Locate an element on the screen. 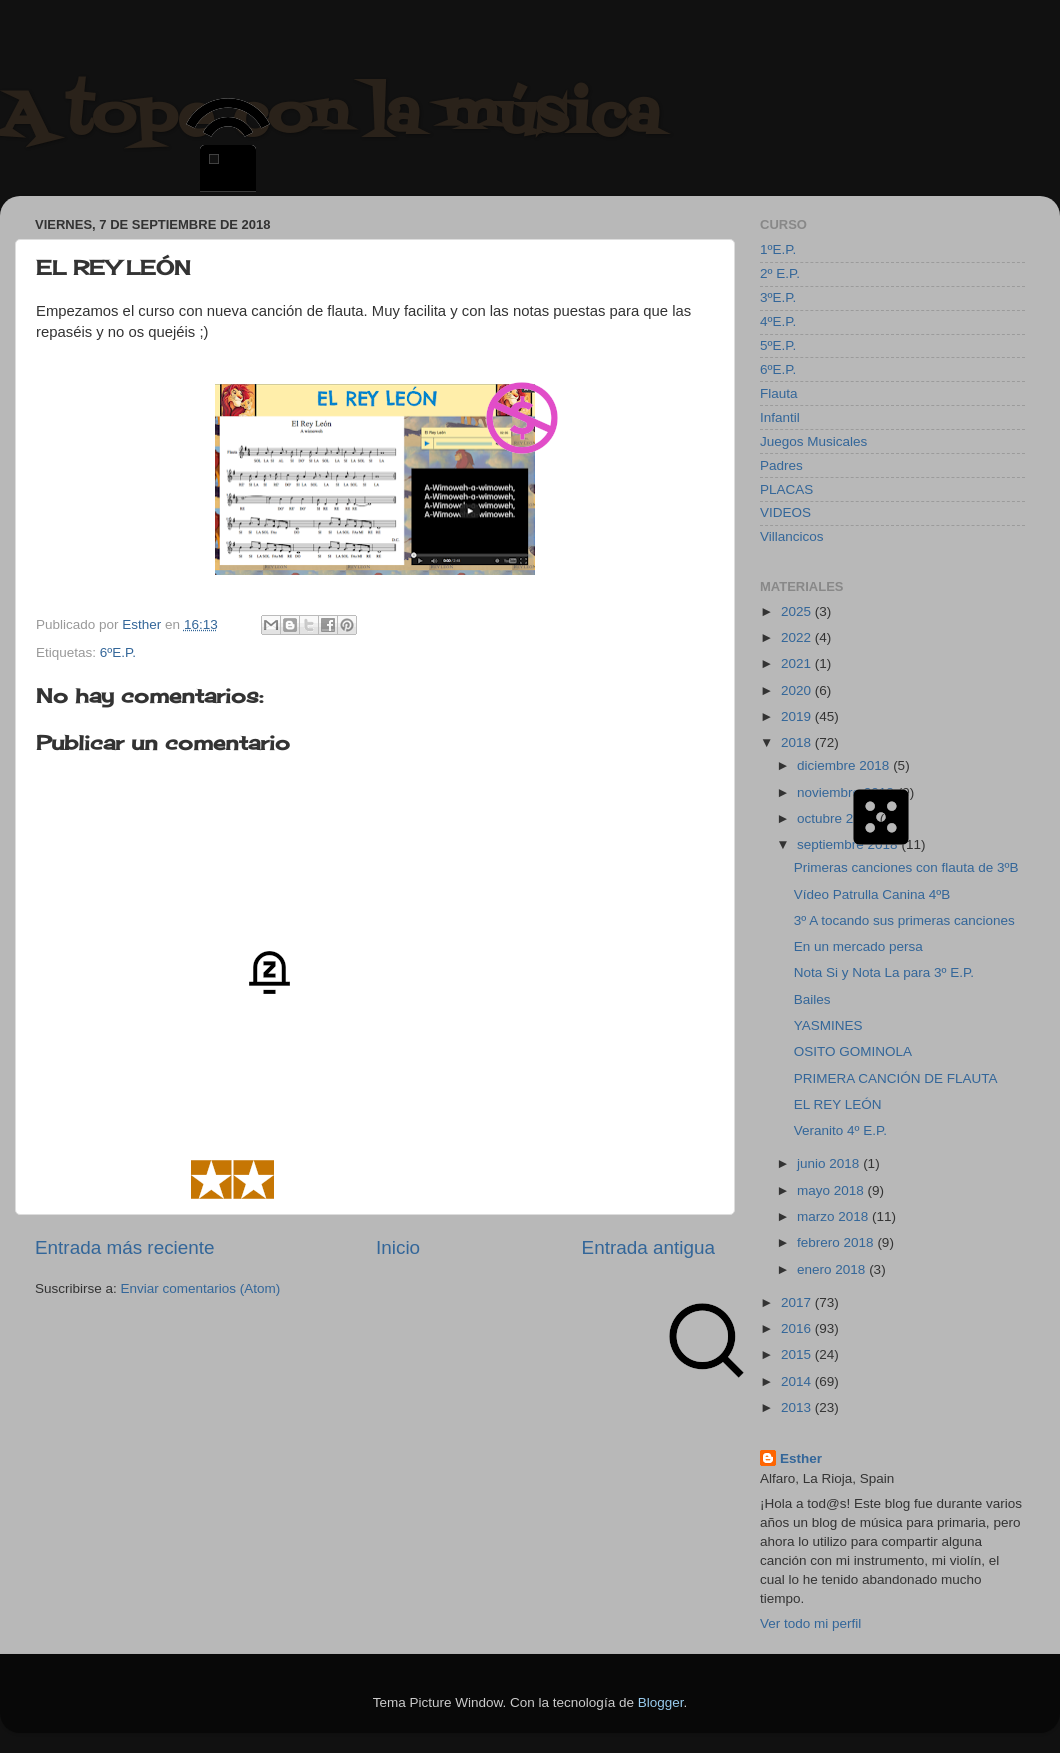  connect to a remote control device is located at coordinates (228, 145).